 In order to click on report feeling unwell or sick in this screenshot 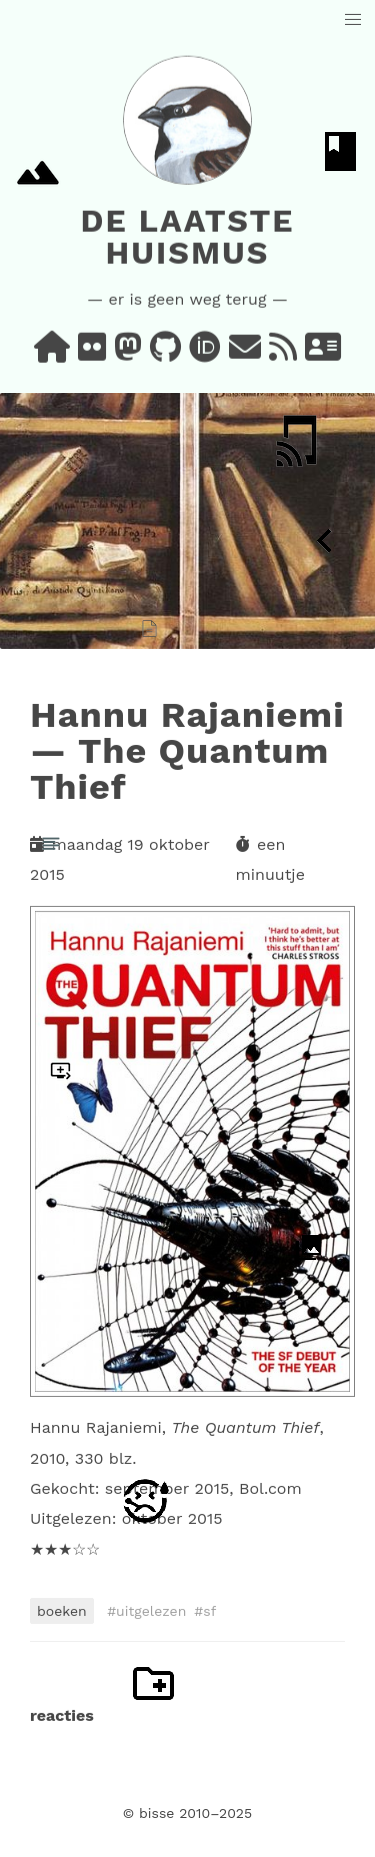, I will do `click(145, 1501)`.